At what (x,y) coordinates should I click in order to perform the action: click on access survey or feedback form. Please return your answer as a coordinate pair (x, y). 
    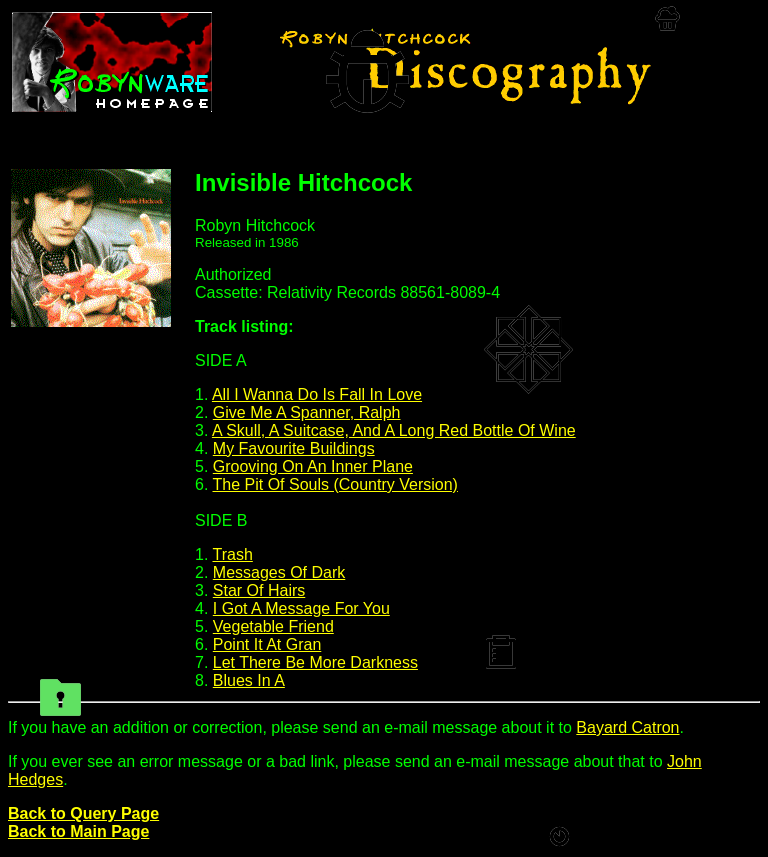
    Looking at the image, I should click on (501, 652).